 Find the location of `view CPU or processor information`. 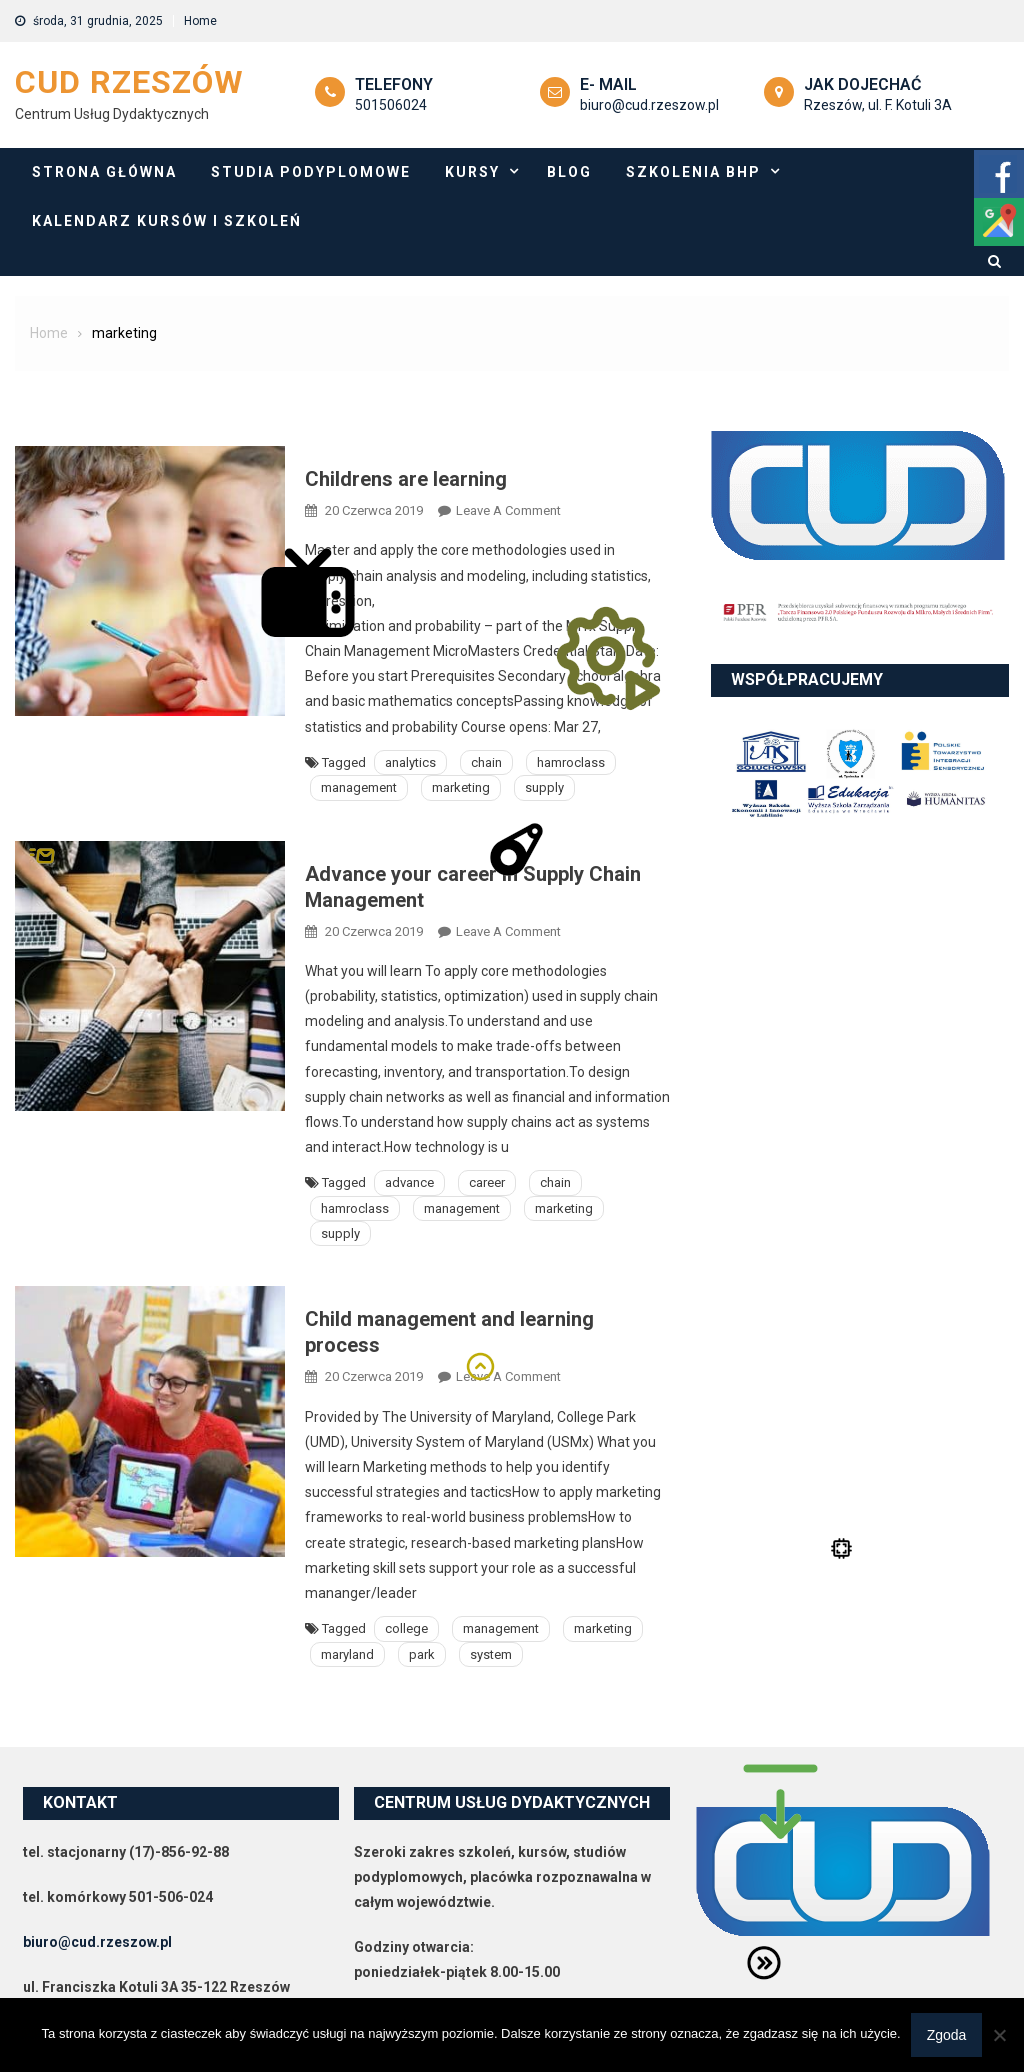

view CPU or processor information is located at coordinates (841, 1548).